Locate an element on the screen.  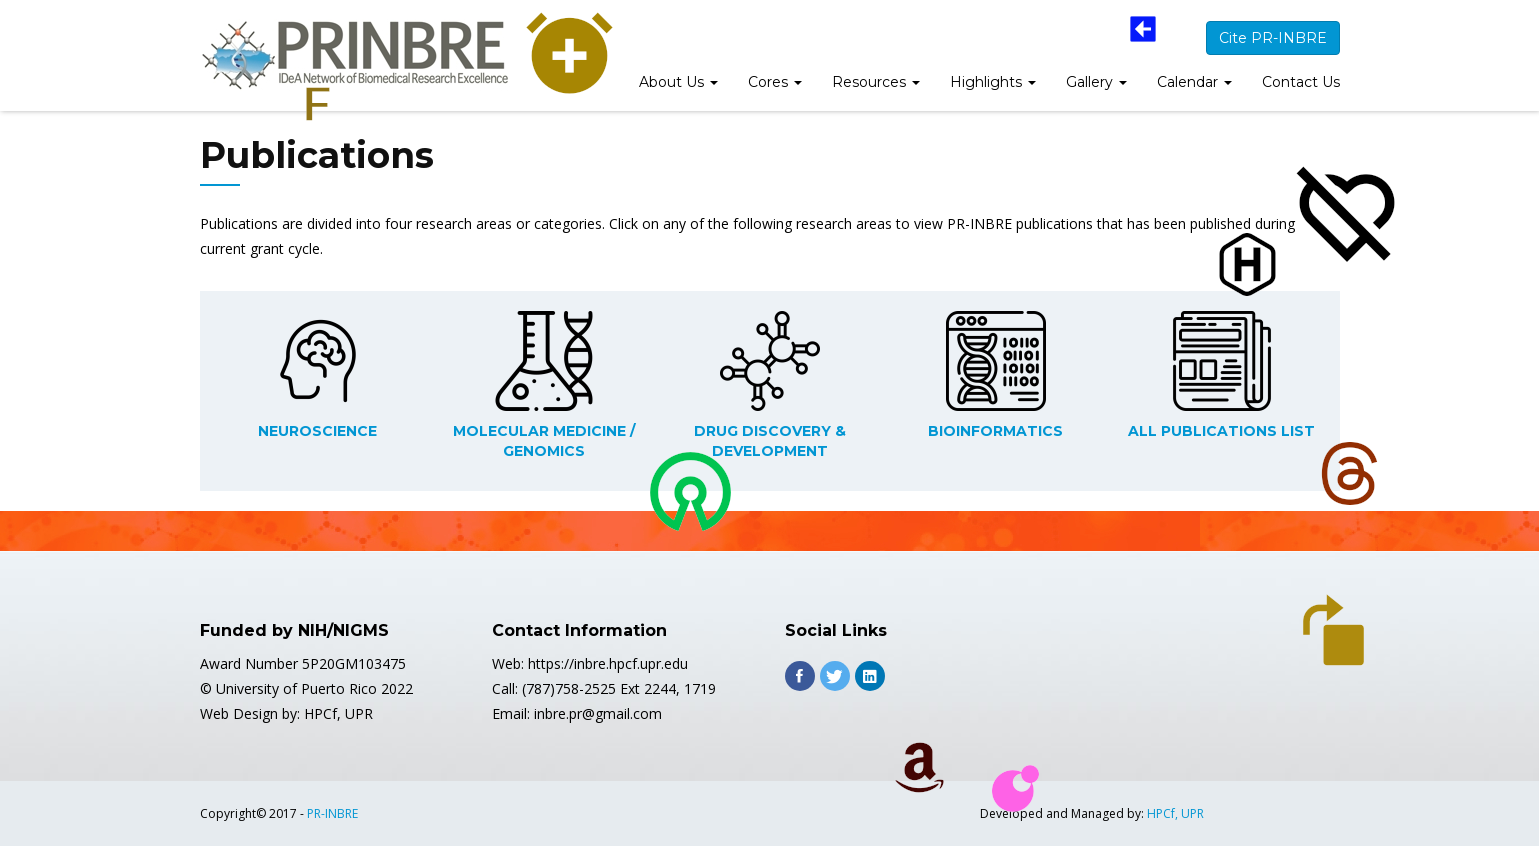
moonrepo logo is located at coordinates (1015, 788).